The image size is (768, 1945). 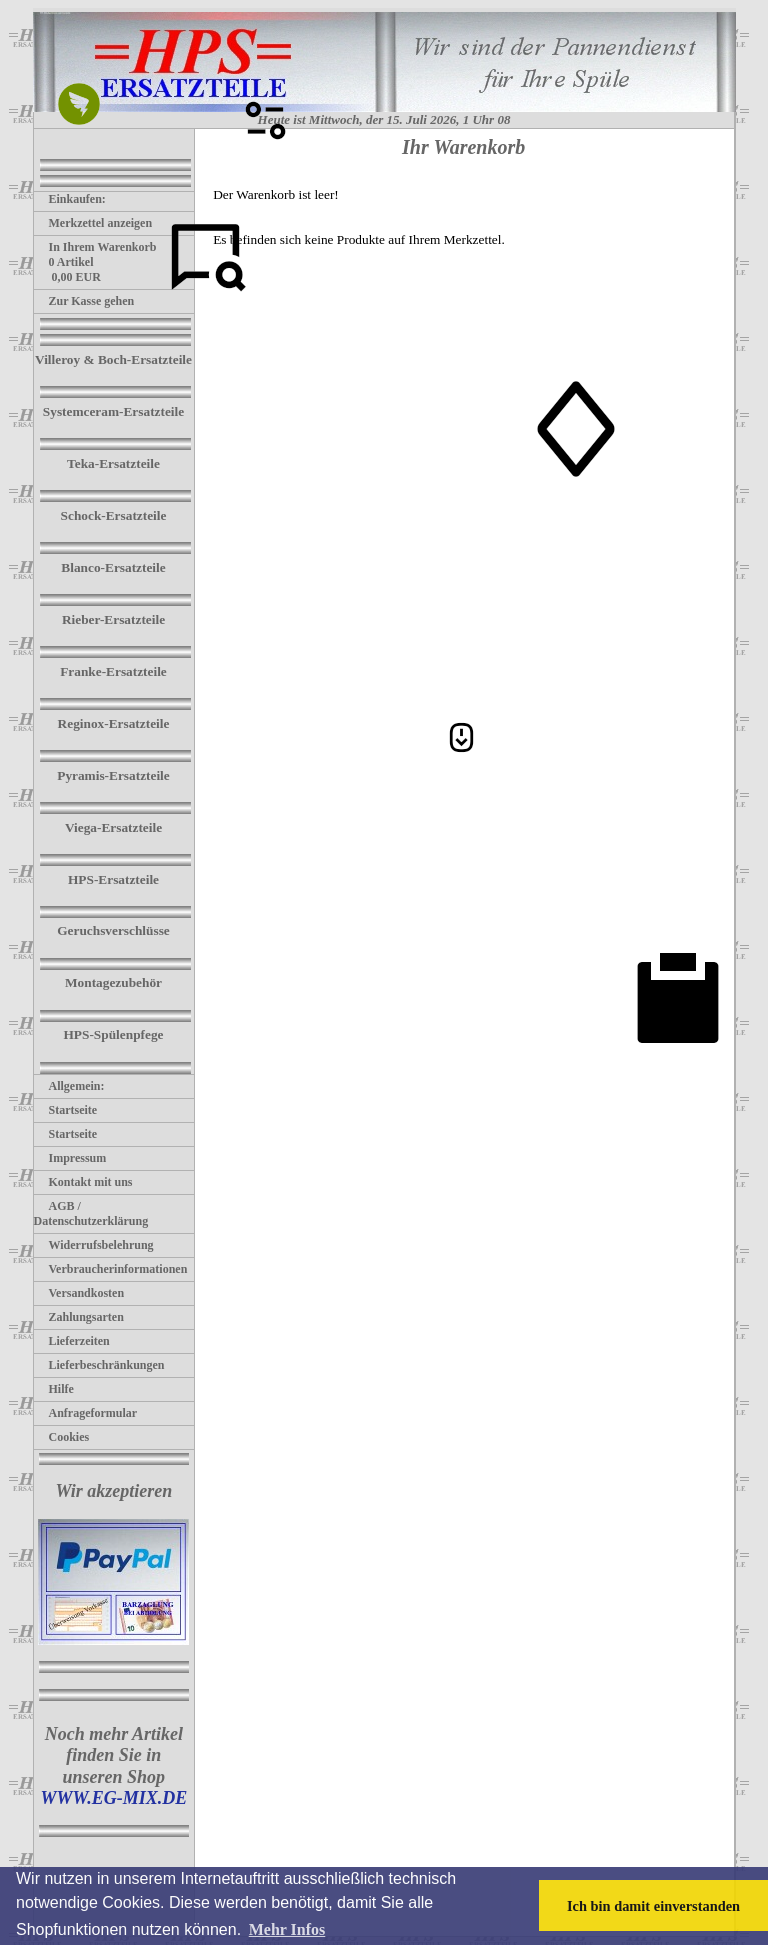 I want to click on copy content to clipboard, so click(x=678, y=998).